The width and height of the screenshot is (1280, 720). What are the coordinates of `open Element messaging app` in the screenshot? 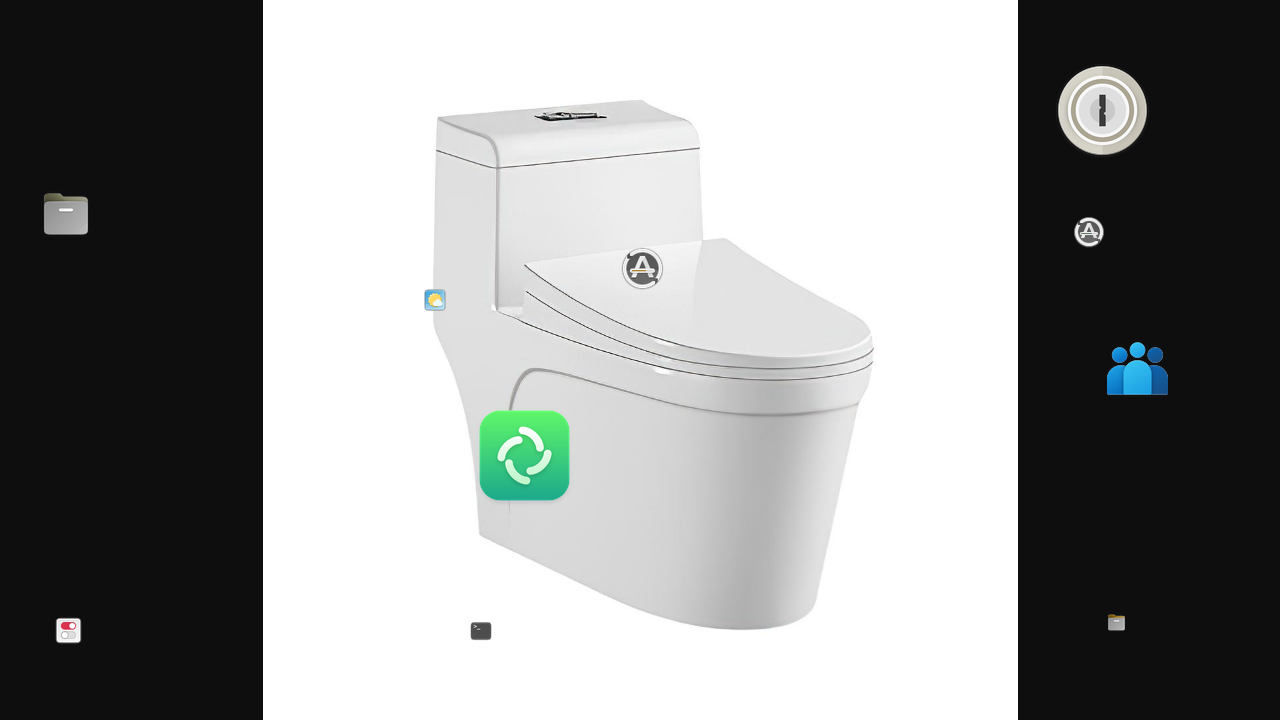 It's located at (524, 455).